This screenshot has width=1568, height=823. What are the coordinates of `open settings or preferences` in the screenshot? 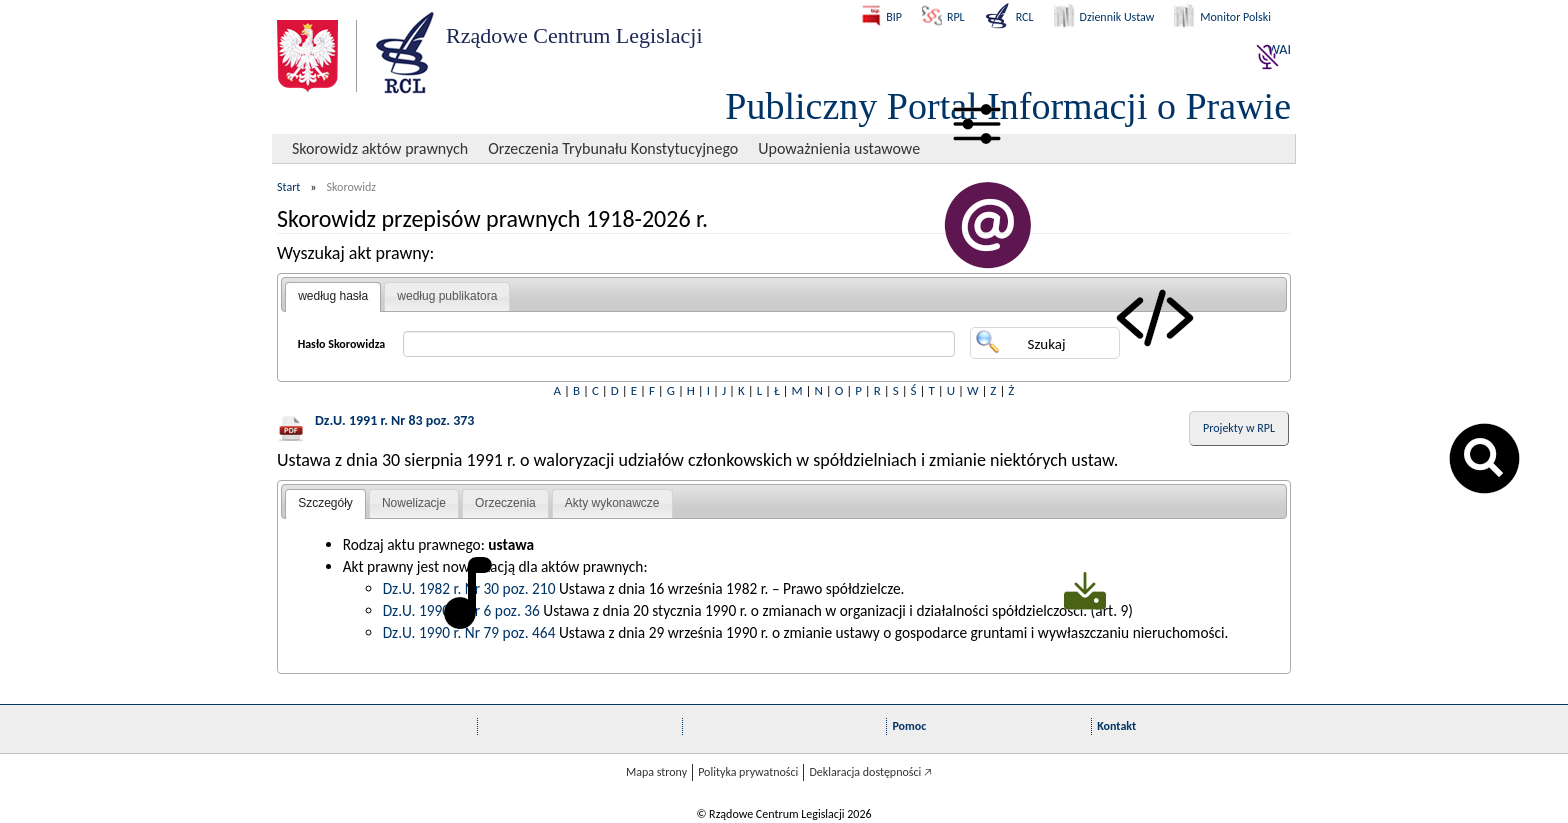 It's located at (977, 124).